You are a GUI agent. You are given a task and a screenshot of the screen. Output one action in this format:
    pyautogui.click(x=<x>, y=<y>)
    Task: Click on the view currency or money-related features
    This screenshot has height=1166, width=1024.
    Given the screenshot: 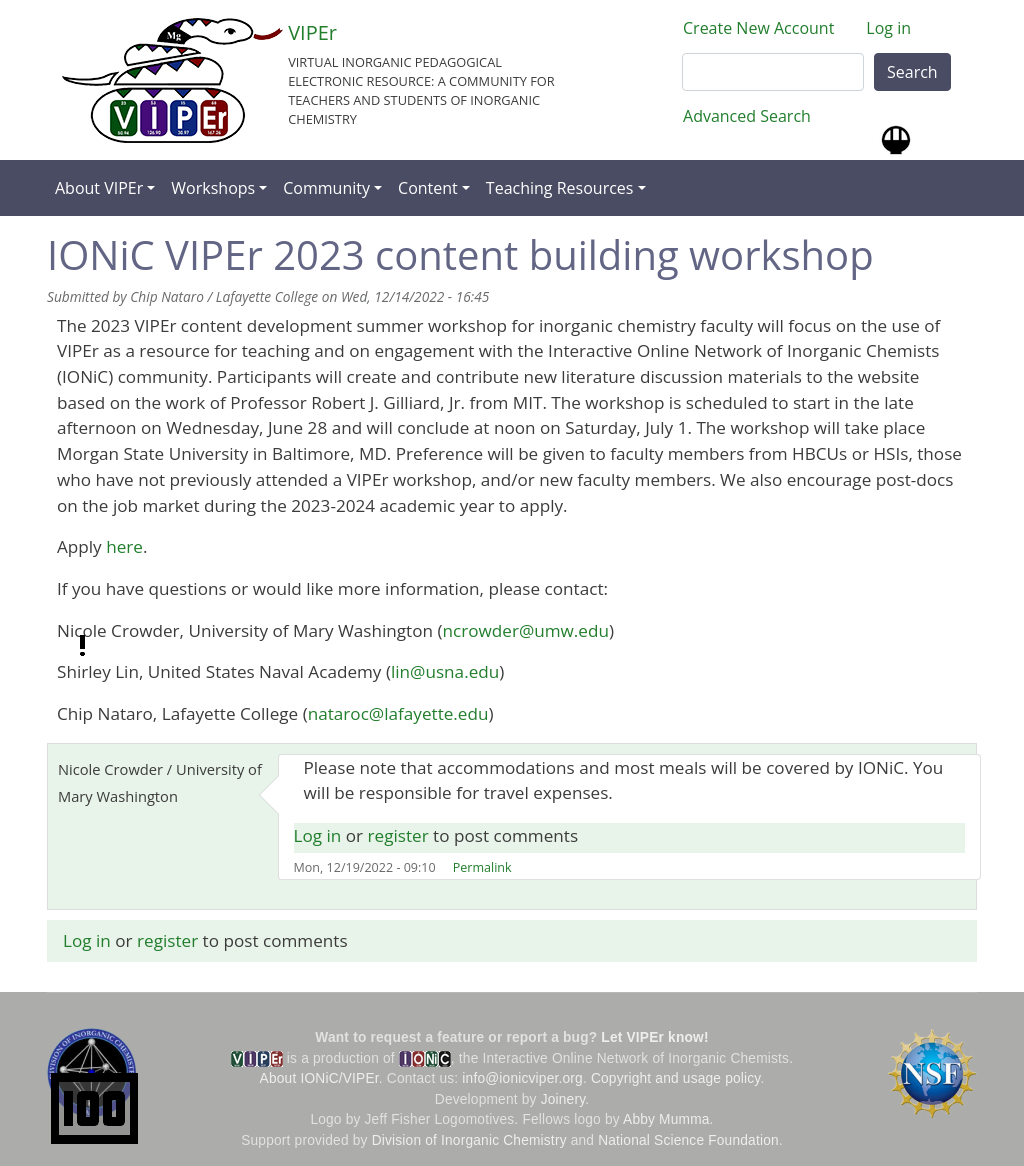 What is the action you would take?
    pyautogui.click(x=94, y=1108)
    